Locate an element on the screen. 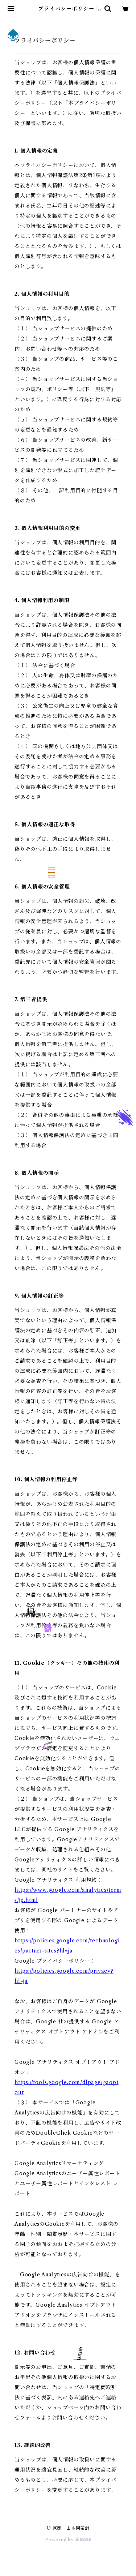 This screenshot has height=2576, width=136. nine of diamonds playing card is located at coordinates (48, 1628).